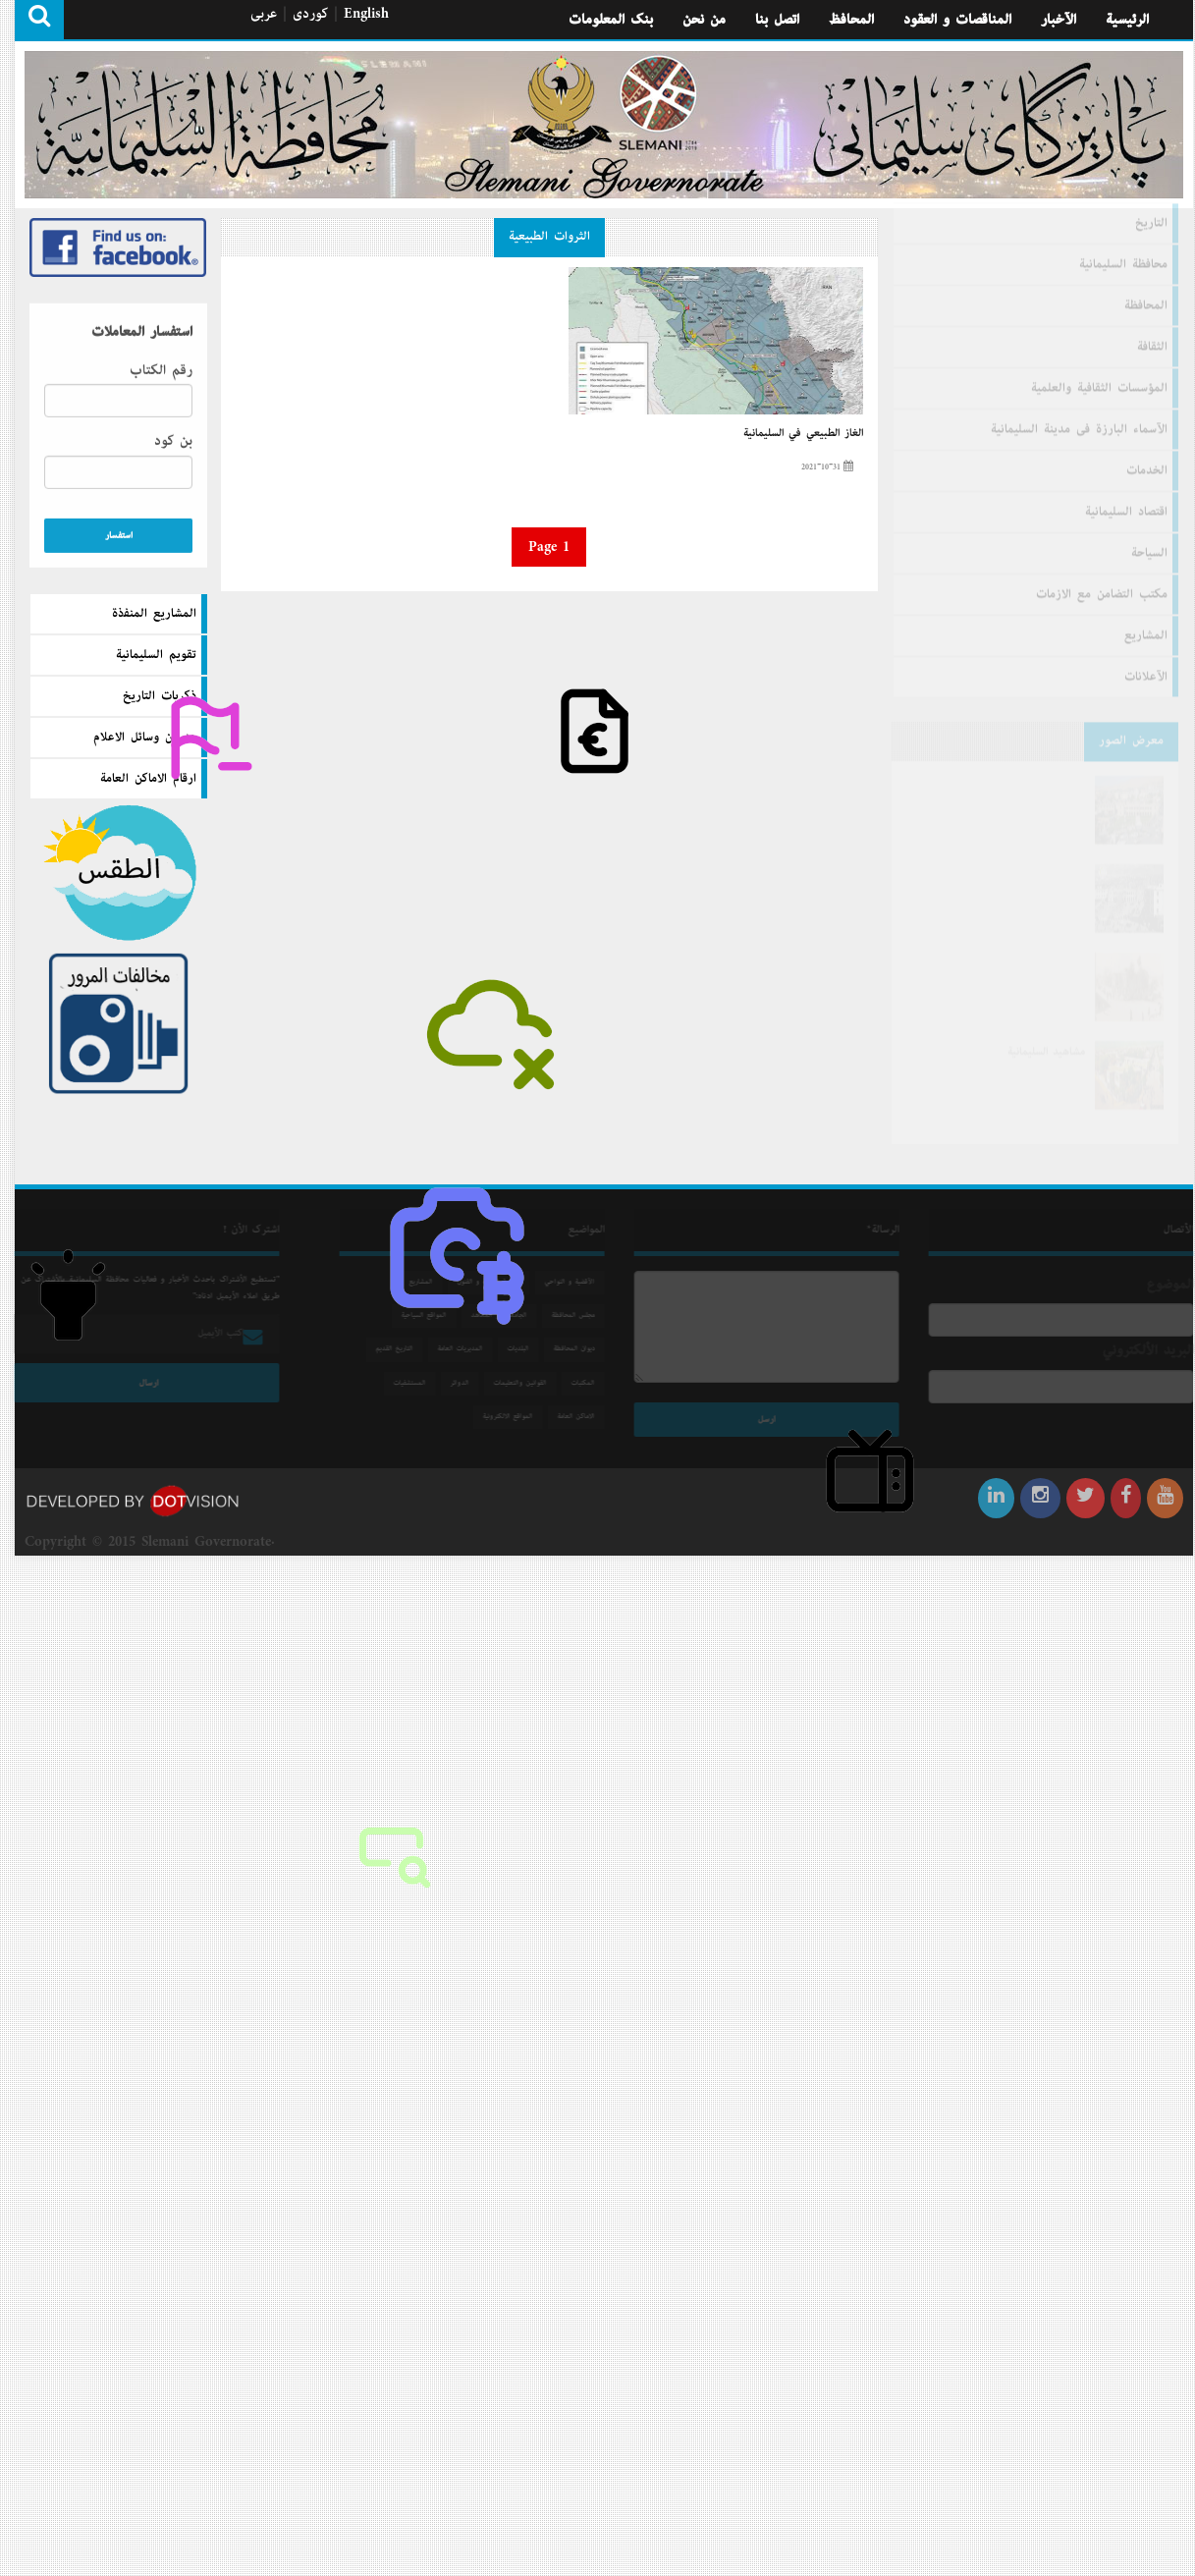  I want to click on search within an input field, so click(391, 1848).